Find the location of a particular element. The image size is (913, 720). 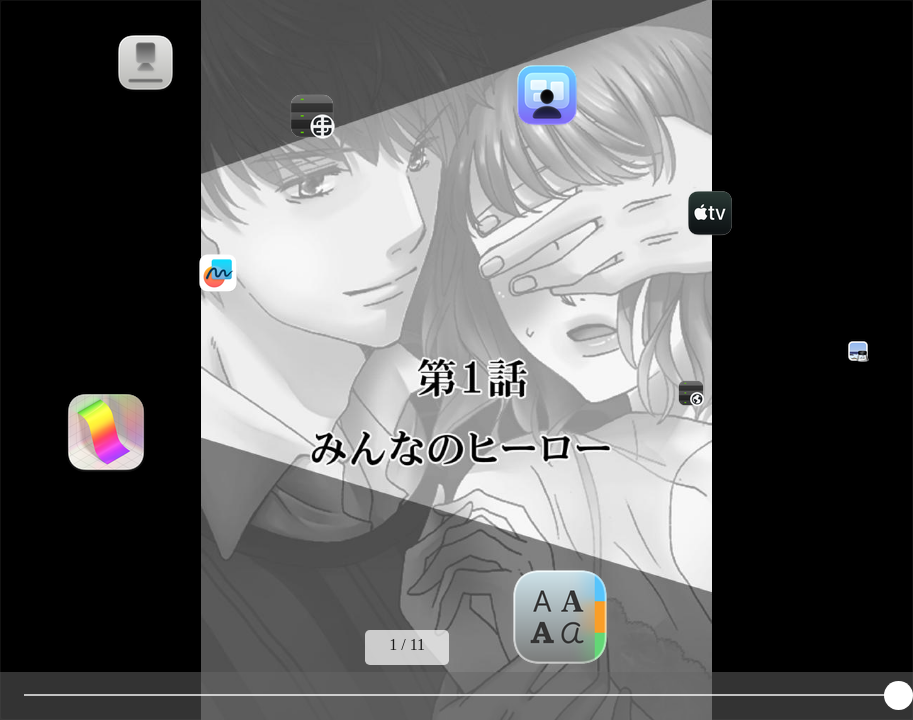

open Apple Freeform app is located at coordinates (218, 273).